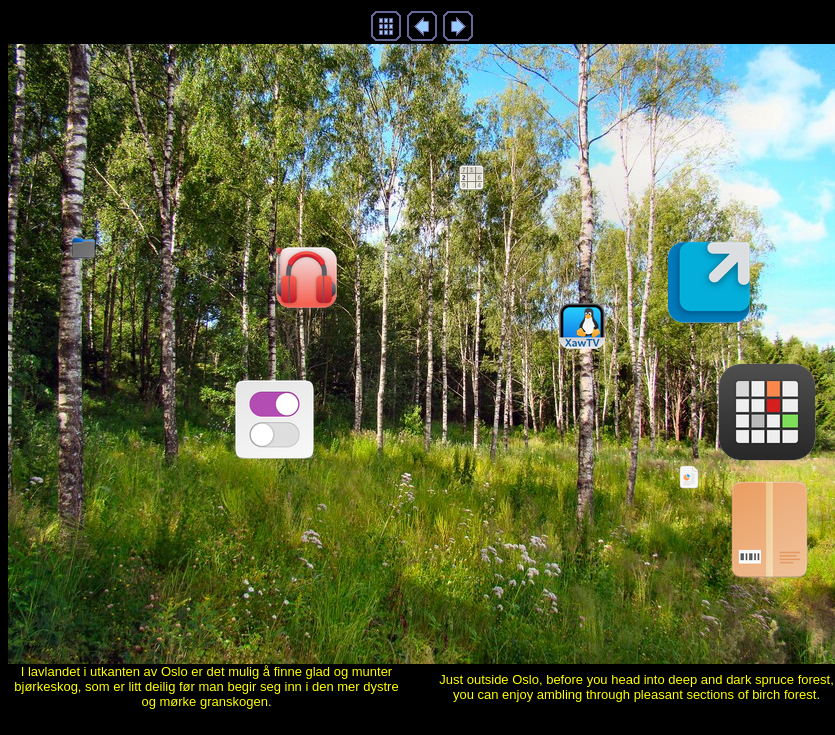 This screenshot has width=835, height=735. I want to click on open the sudoku puzzle game, so click(471, 177).